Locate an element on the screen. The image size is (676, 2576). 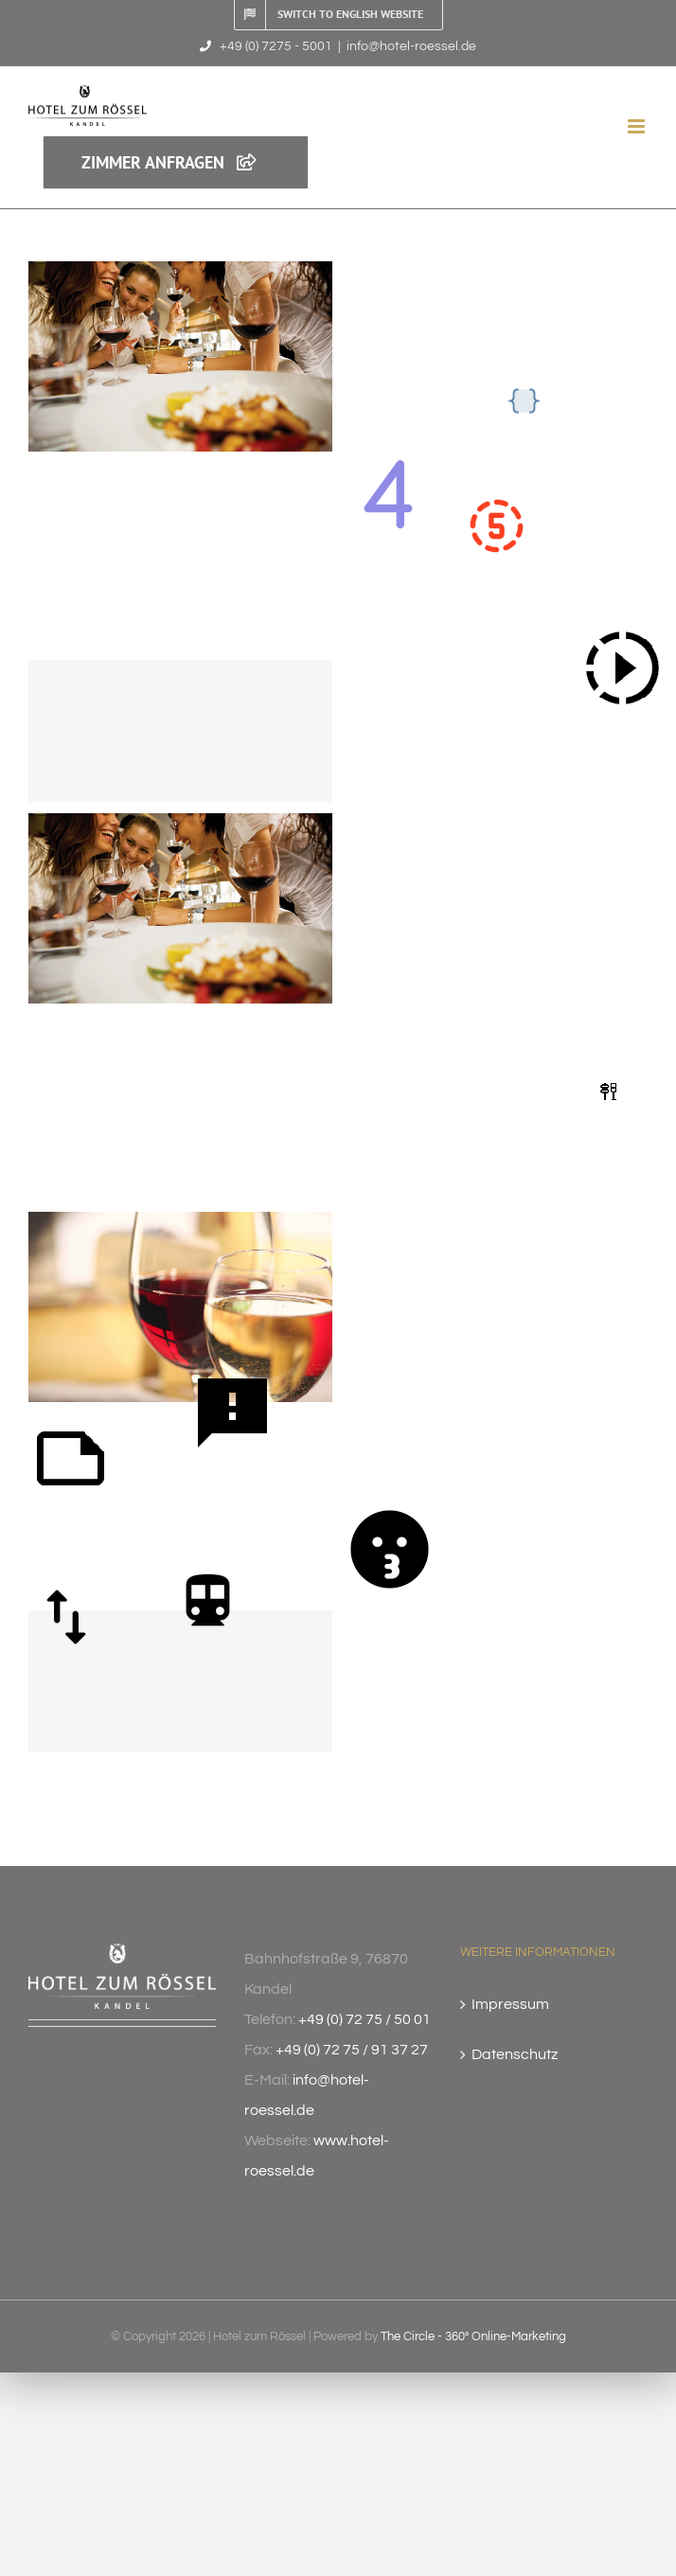
get public transit directions is located at coordinates (207, 1601).